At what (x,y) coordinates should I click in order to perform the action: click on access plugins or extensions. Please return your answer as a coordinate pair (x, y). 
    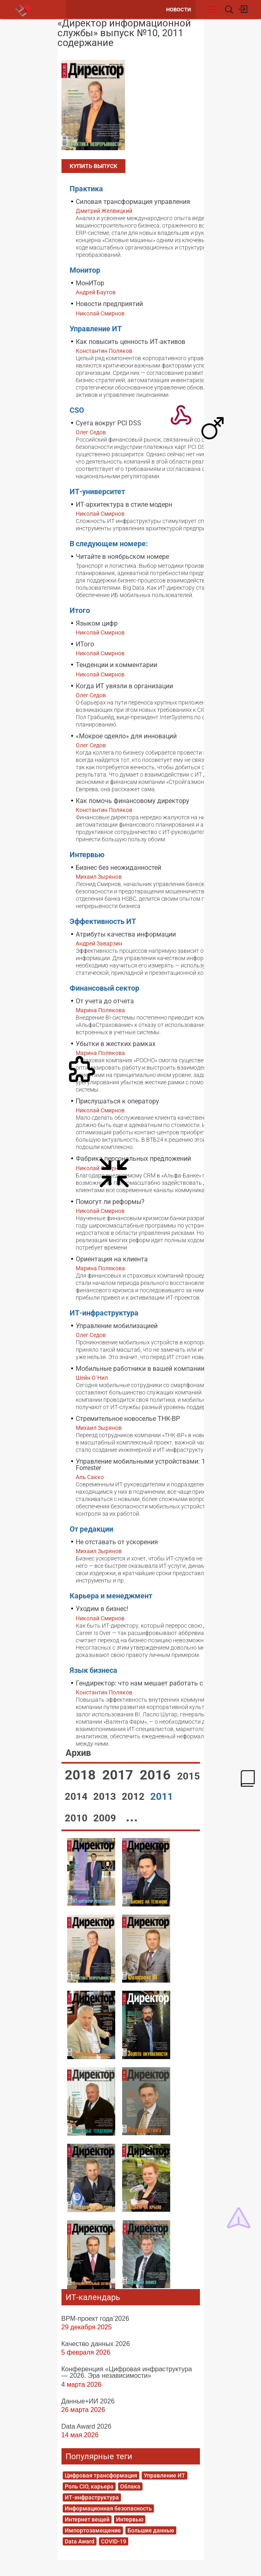
    Looking at the image, I should click on (82, 1069).